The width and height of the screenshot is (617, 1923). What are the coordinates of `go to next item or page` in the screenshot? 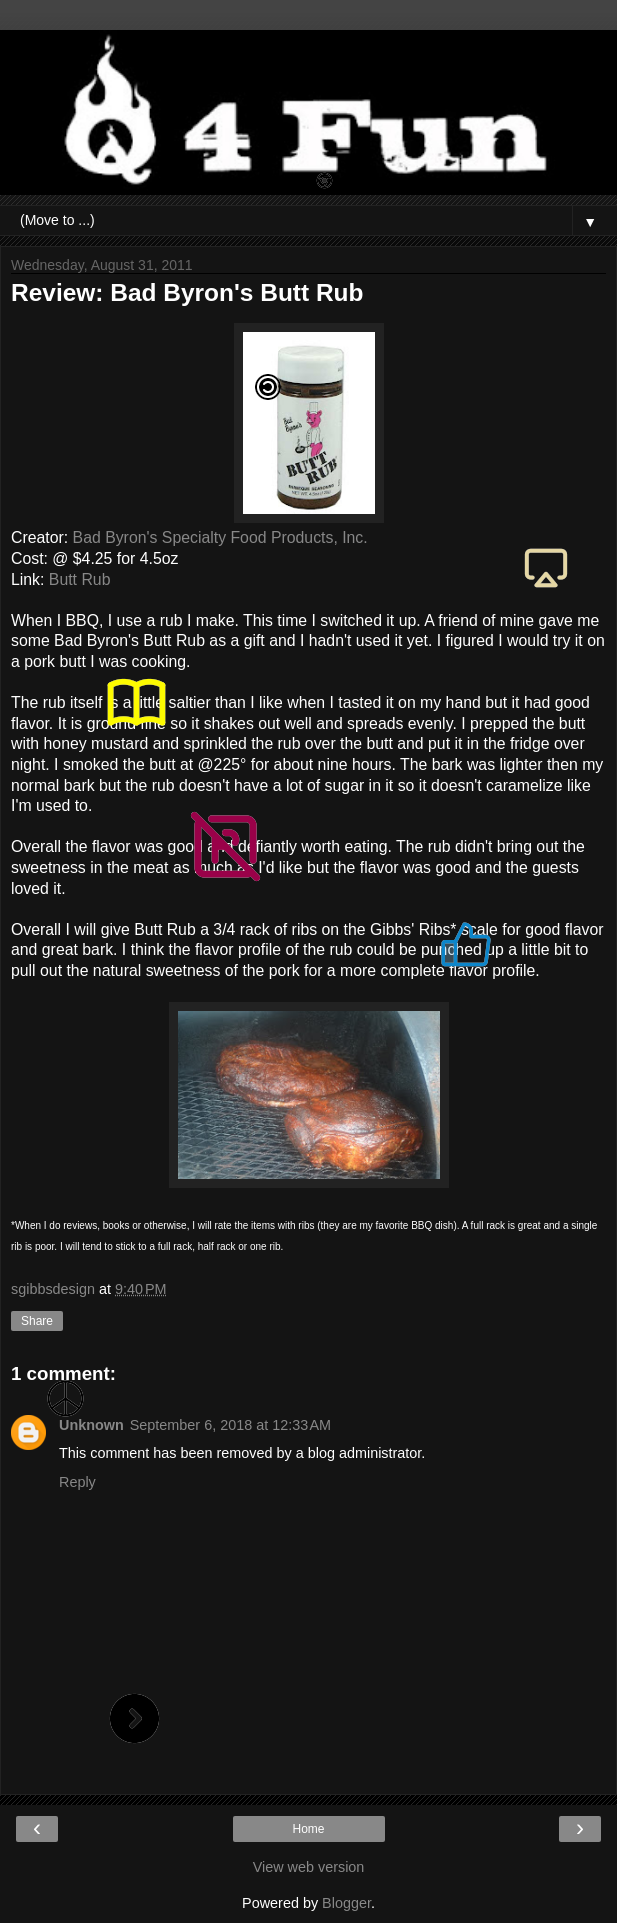 It's located at (134, 1718).